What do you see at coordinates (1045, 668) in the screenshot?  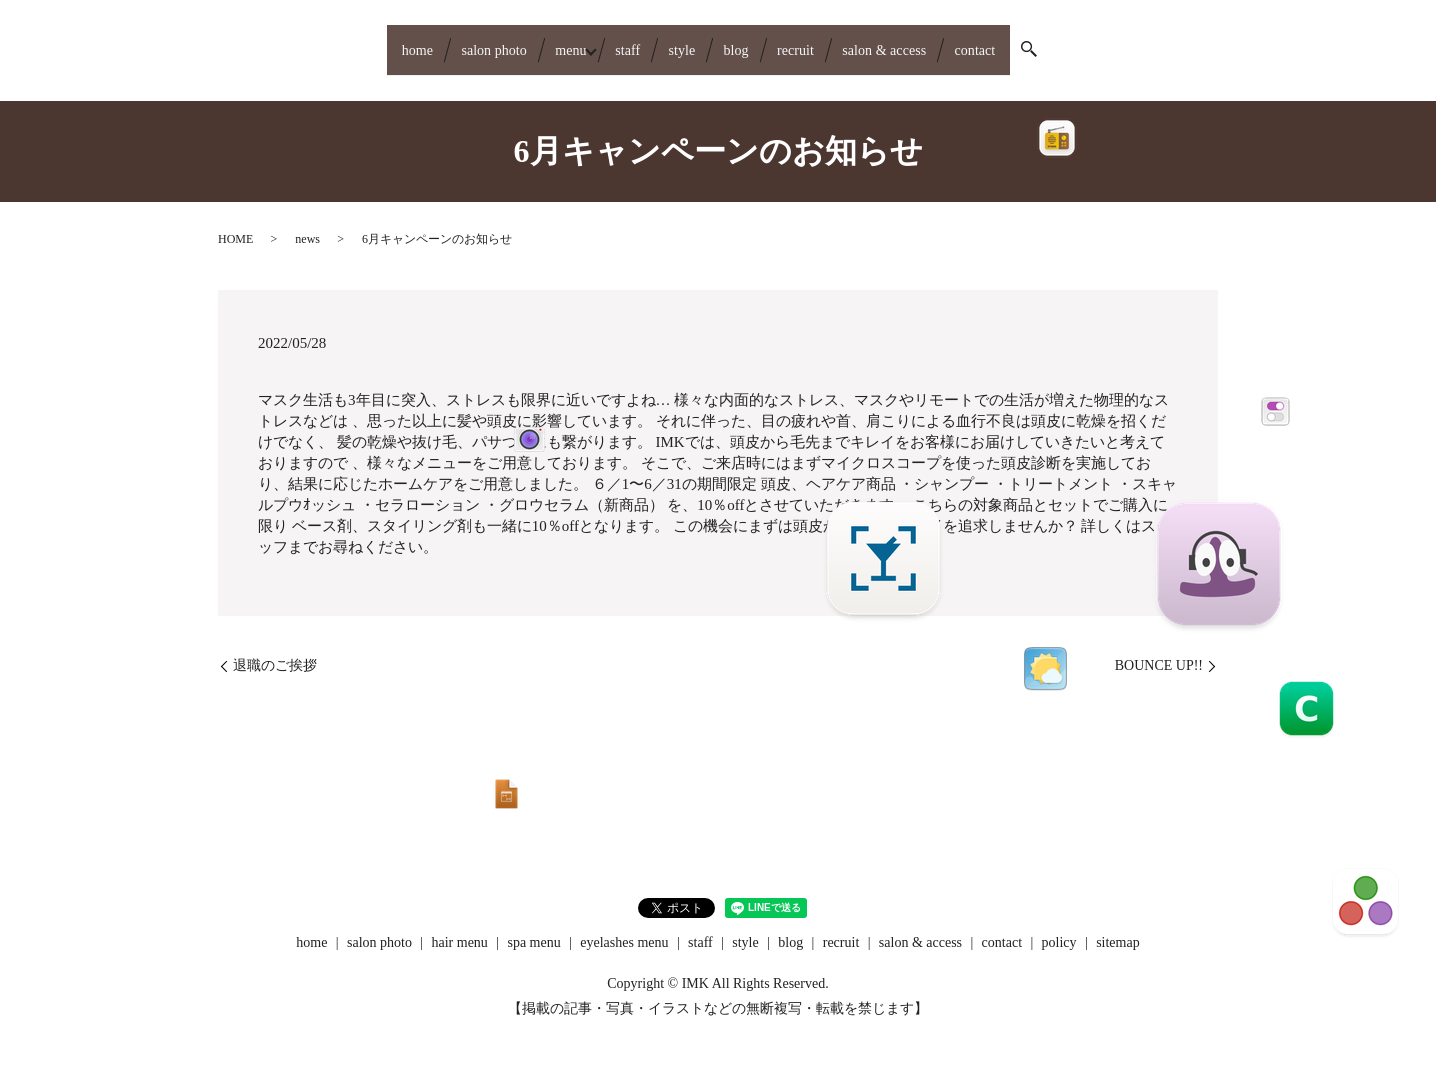 I see `open the weather app` at bounding box center [1045, 668].